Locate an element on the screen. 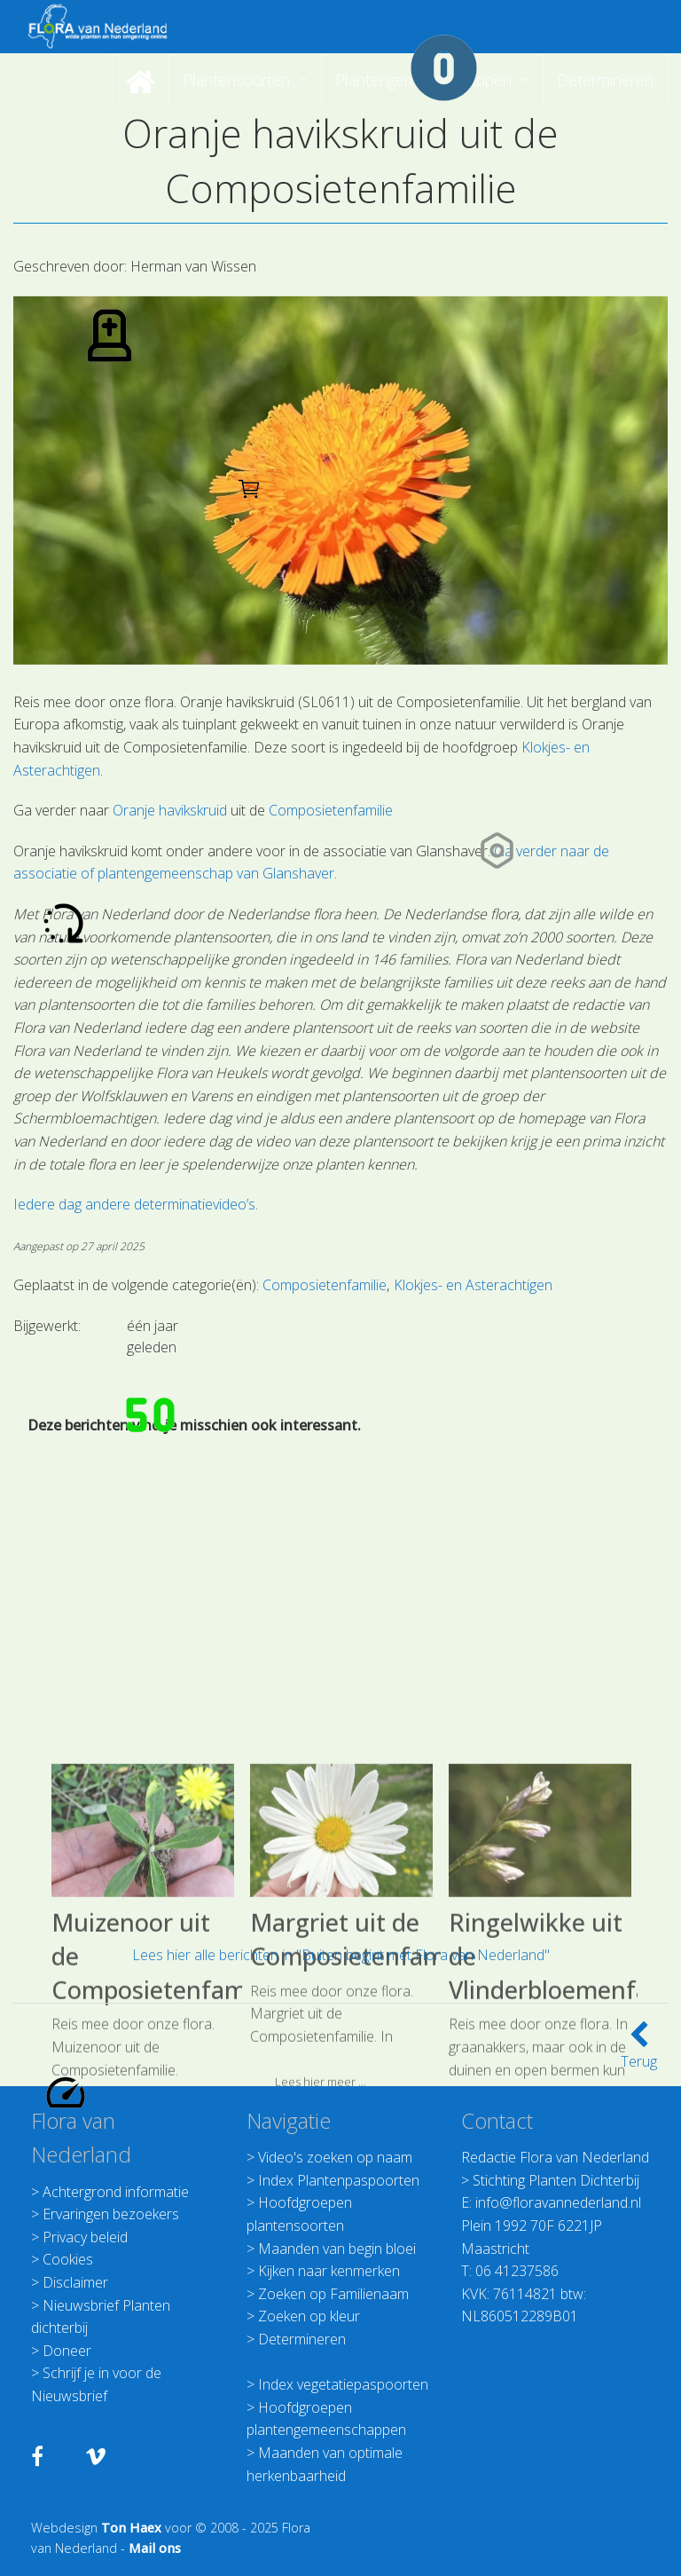  adjust playback speed is located at coordinates (66, 2092).